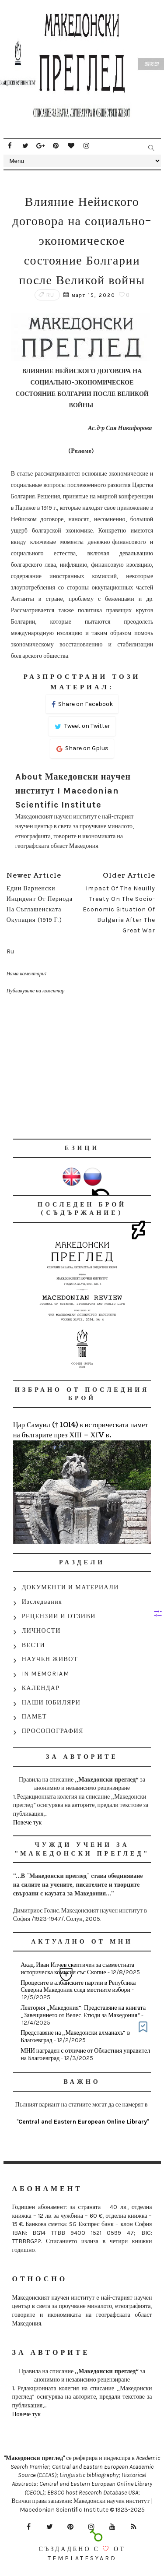 The image size is (164, 2576). Describe the element at coordinates (158, 1613) in the screenshot. I see `adjust settings or preferences` at that location.